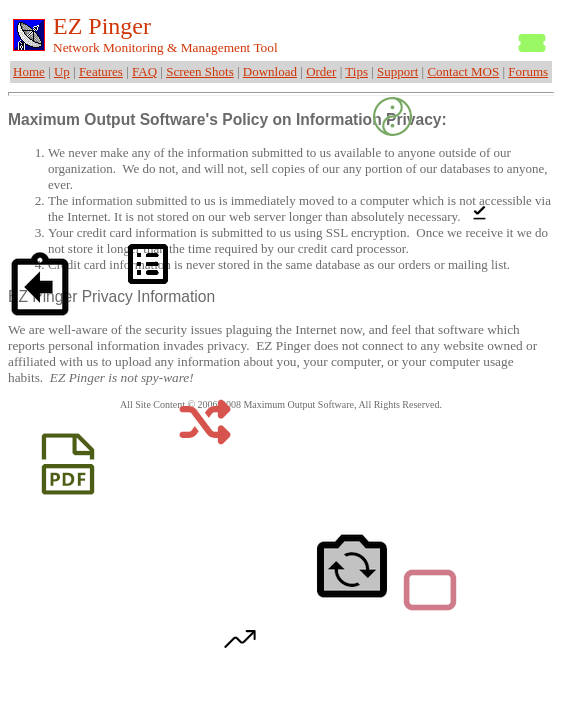 The width and height of the screenshot is (562, 720). Describe the element at coordinates (40, 287) in the screenshot. I see `return or send back an assignment` at that location.